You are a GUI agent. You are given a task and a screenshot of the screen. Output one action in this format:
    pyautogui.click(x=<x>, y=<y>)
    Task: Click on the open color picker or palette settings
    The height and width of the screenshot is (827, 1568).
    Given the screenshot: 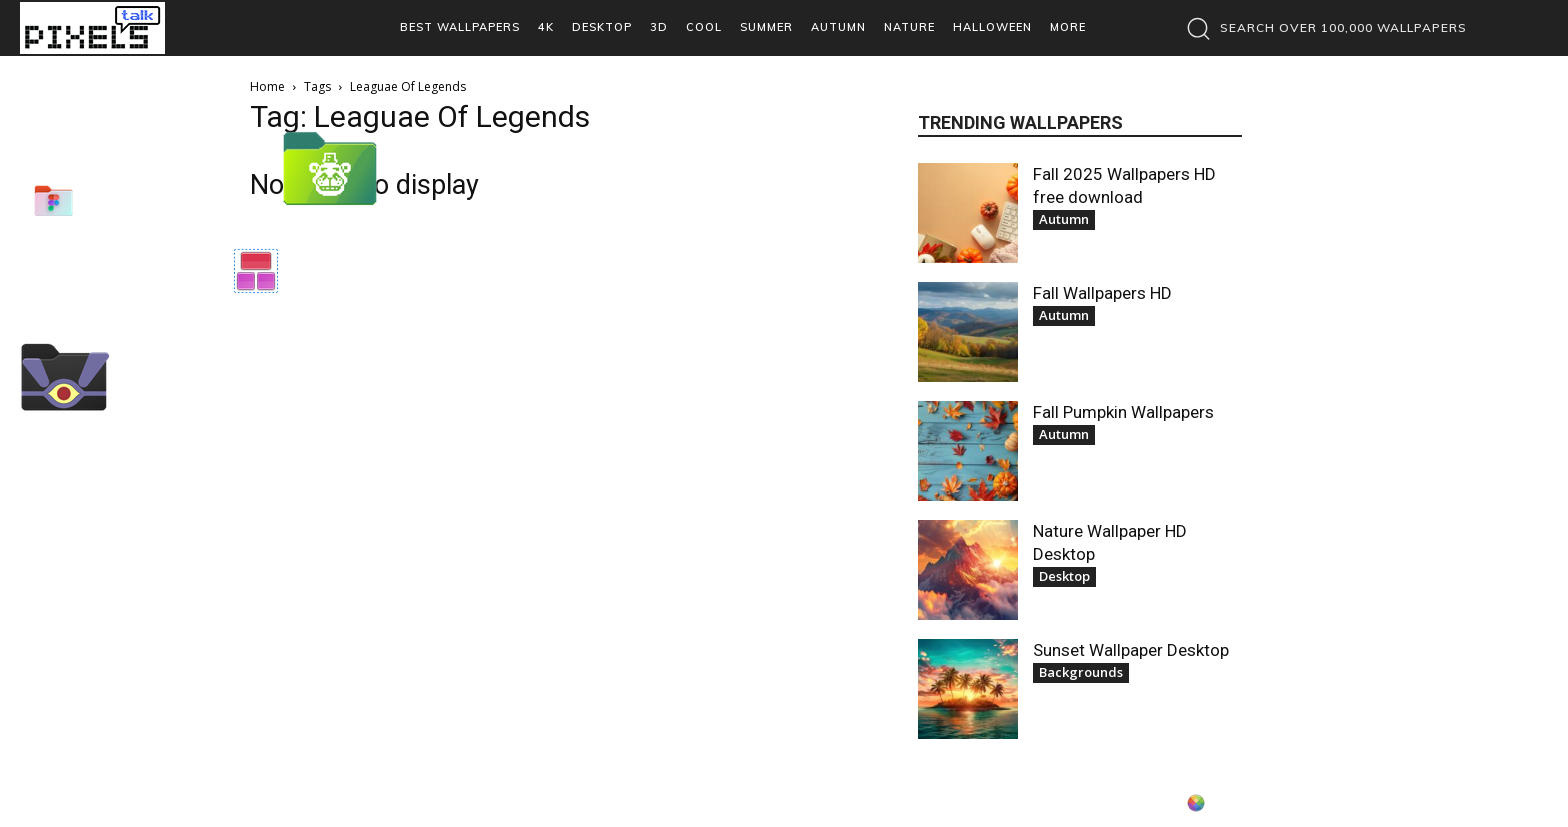 What is the action you would take?
    pyautogui.click(x=1196, y=803)
    